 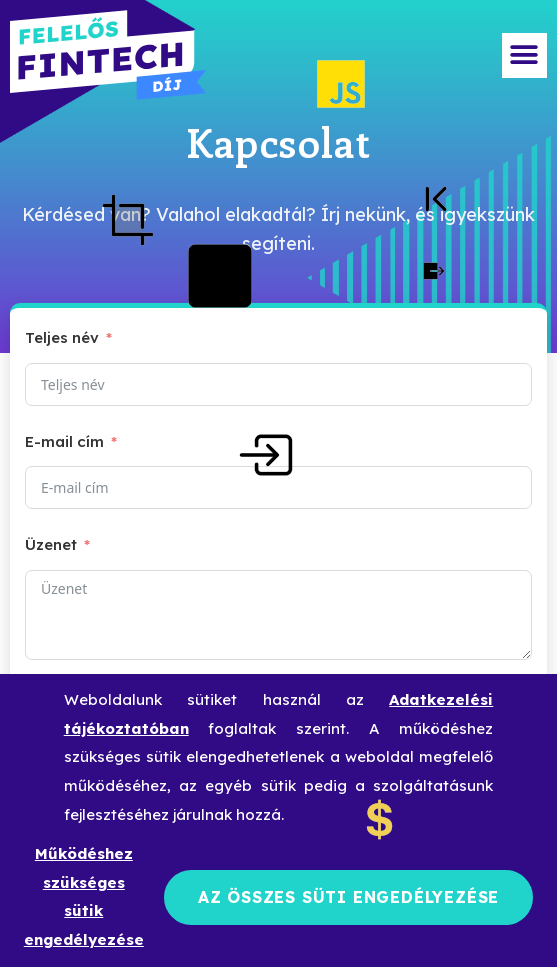 I want to click on view prices in US dollars, so click(x=379, y=819).